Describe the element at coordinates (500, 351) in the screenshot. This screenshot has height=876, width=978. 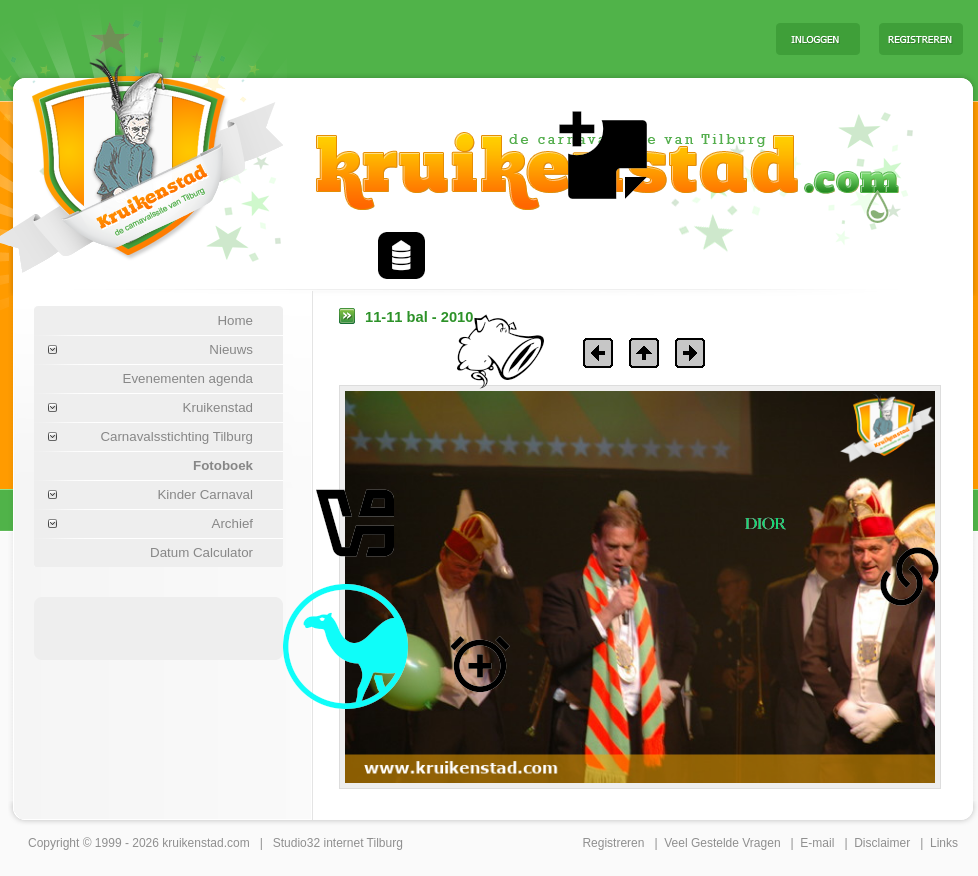
I see `snort network intrusion detection system logo` at that location.